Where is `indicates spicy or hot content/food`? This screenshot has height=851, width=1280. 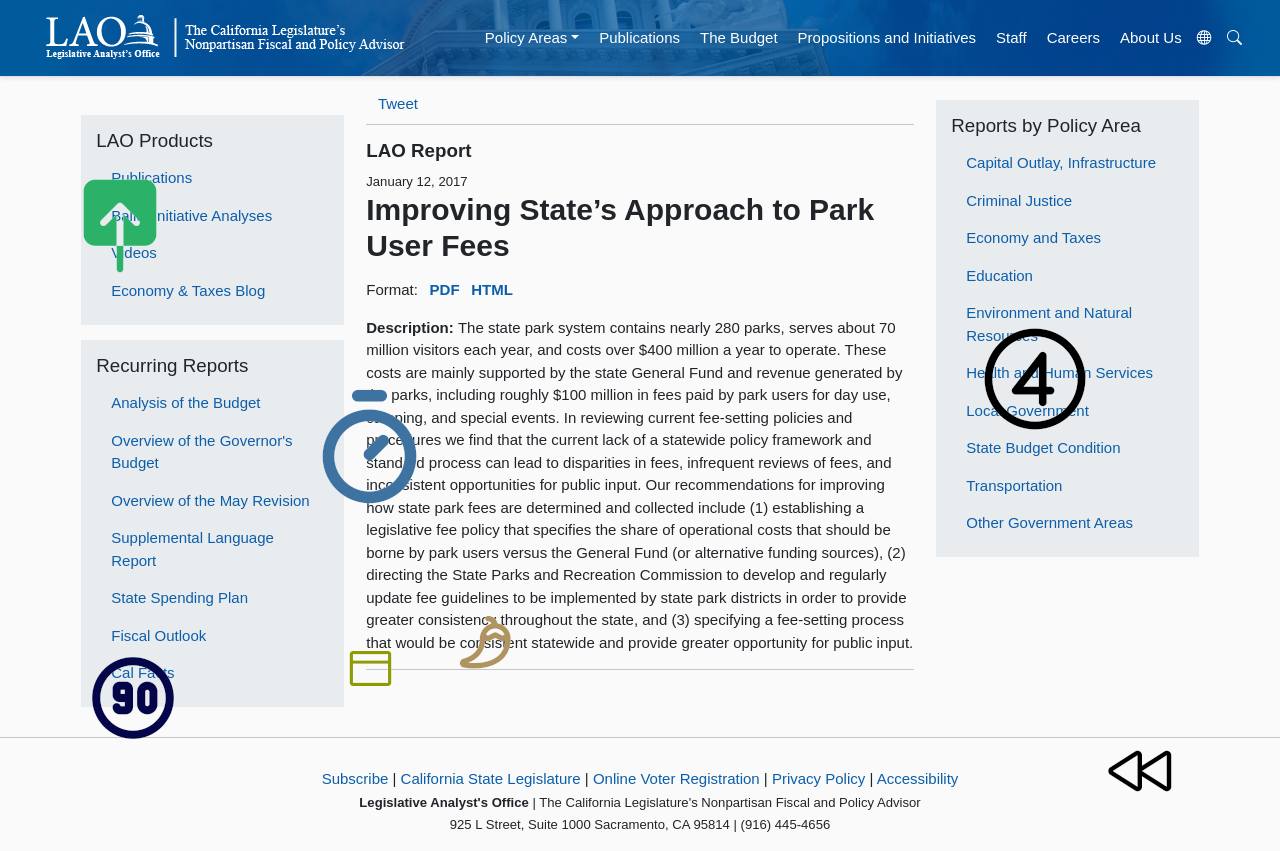 indicates spicy or hot content/food is located at coordinates (488, 644).